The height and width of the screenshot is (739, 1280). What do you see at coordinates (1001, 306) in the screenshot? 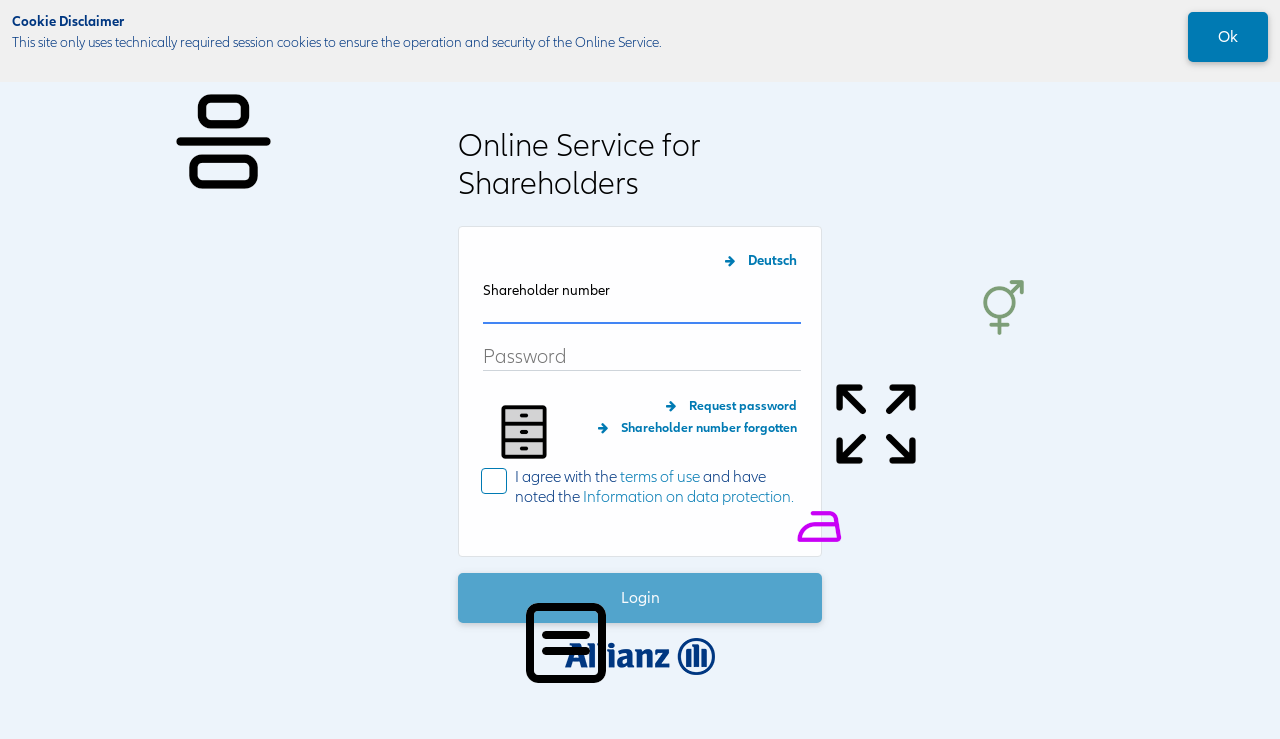
I see `select intersex gender identity` at bounding box center [1001, 306].